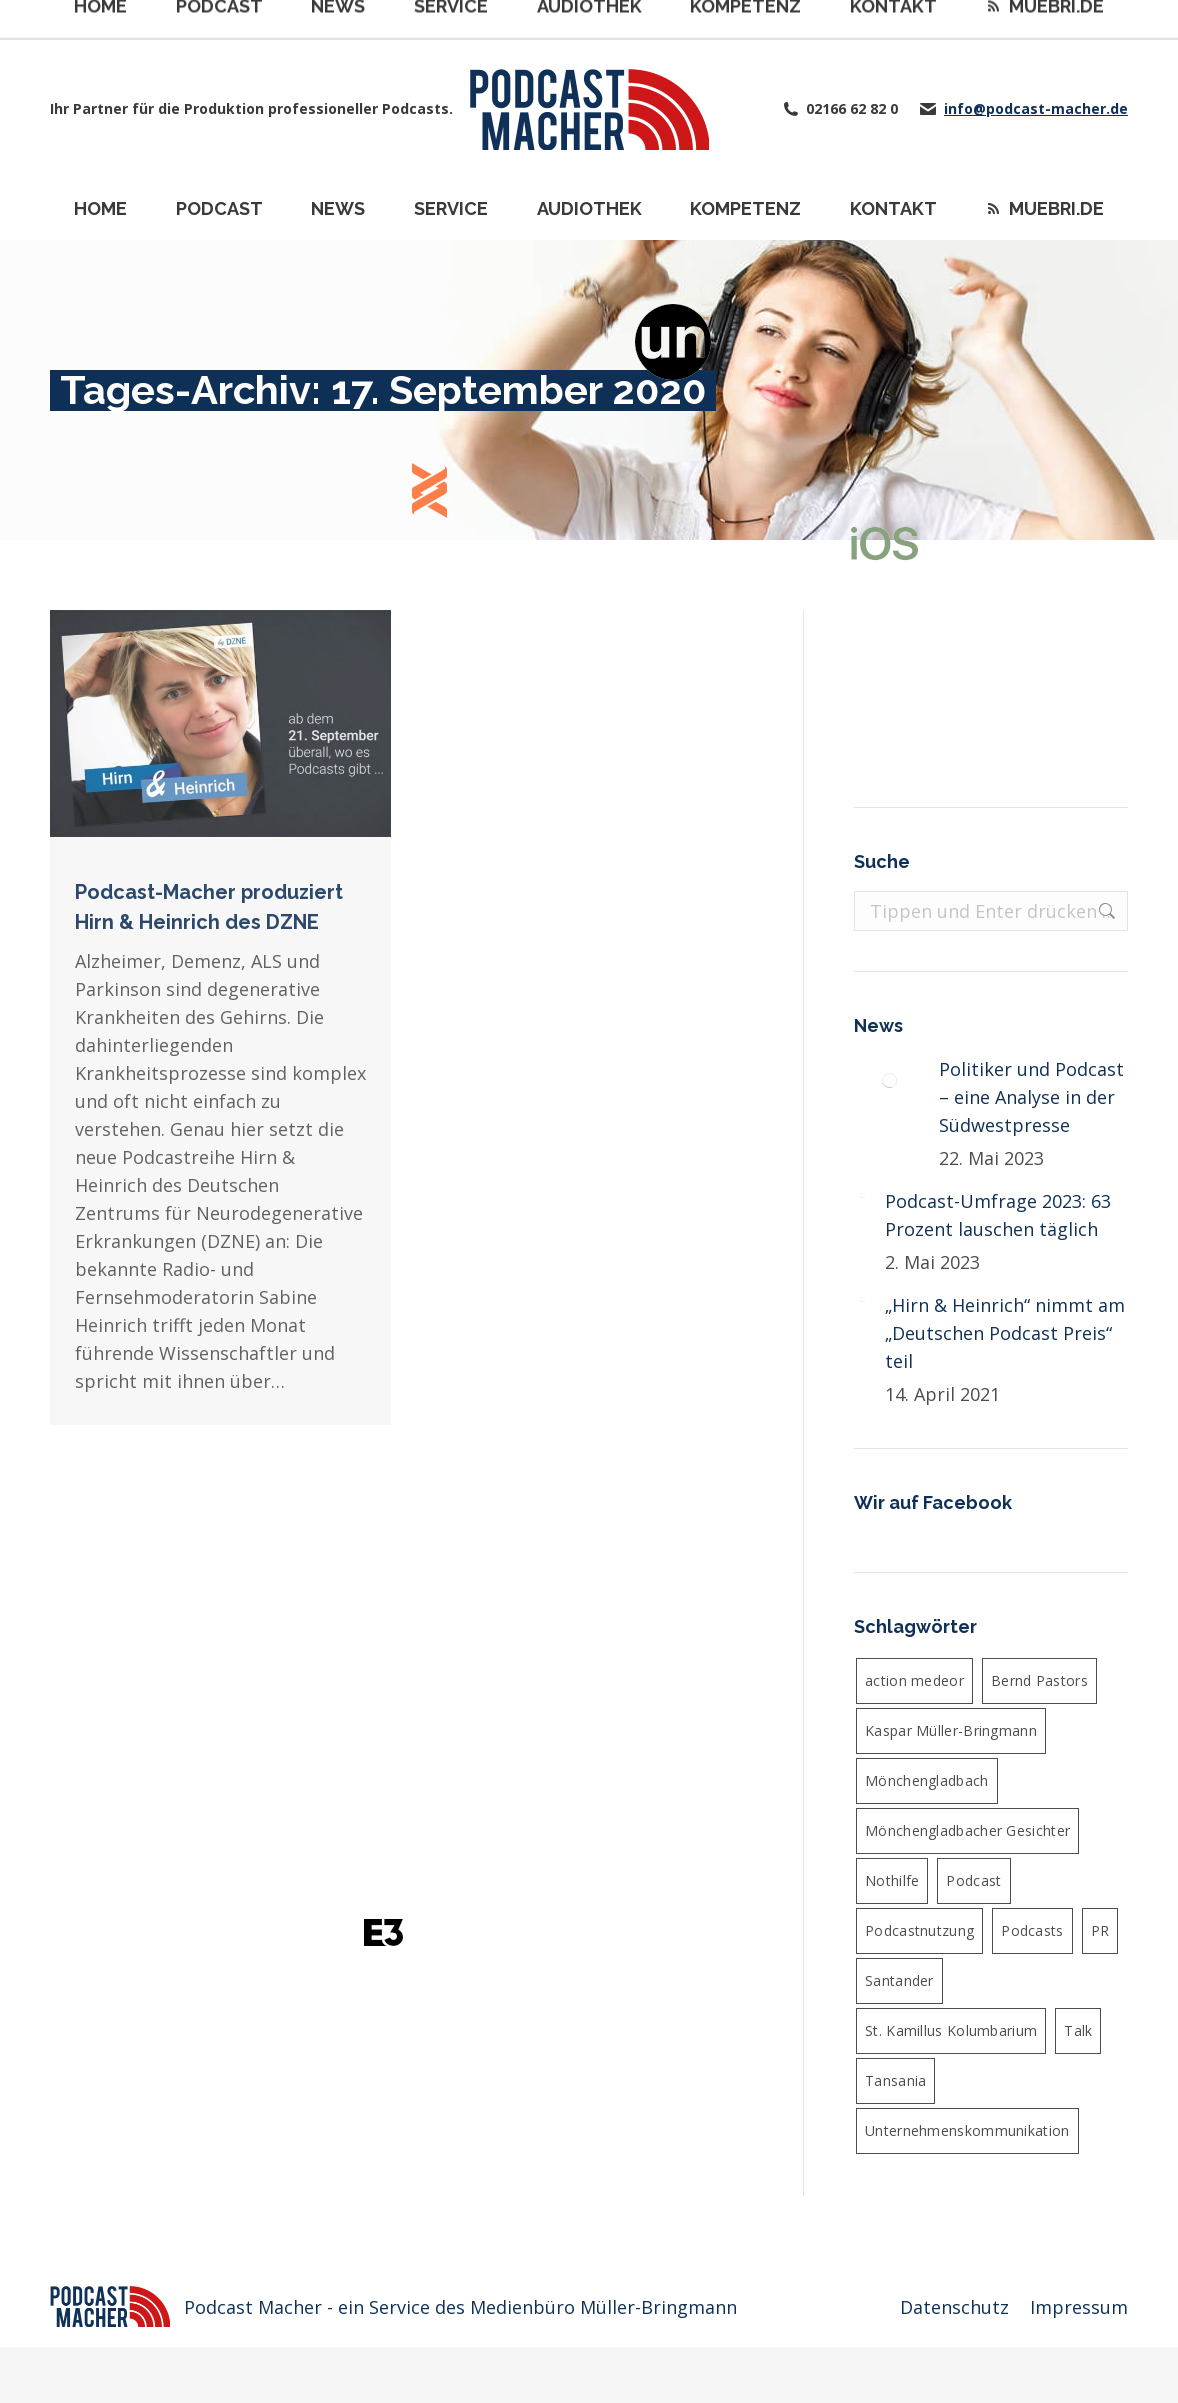  Describe the element at coordinates (673, 342) in the screenshot. I see `unstop platform logo` at that location.